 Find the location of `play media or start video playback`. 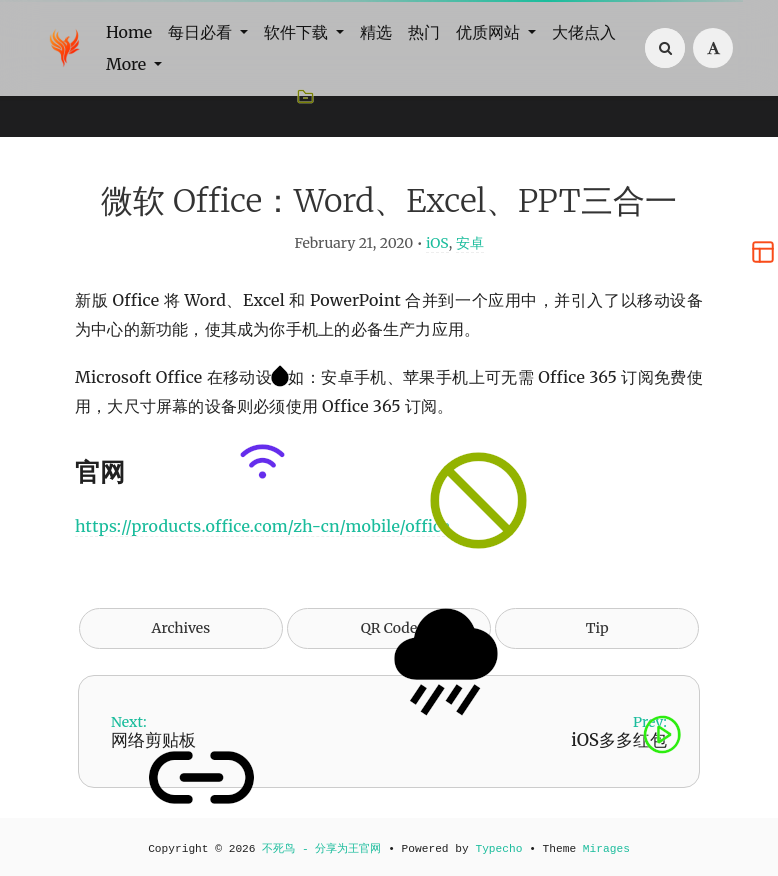

play media or start video playback is located at coordinates (662, 734).